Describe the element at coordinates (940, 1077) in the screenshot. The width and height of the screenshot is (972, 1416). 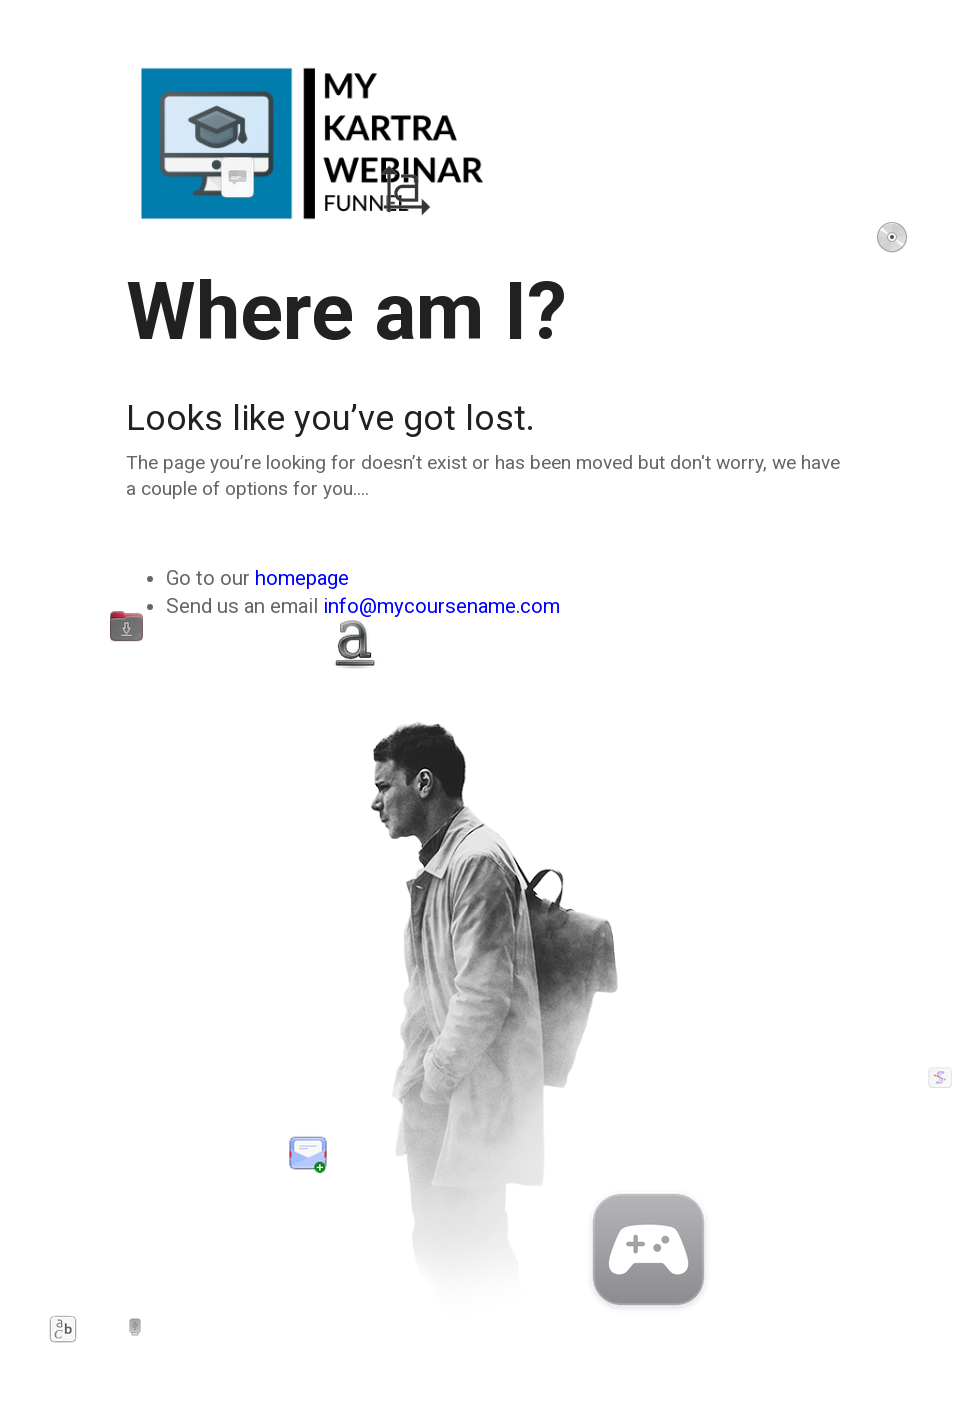
I see `an SVG vector image file` at that location.